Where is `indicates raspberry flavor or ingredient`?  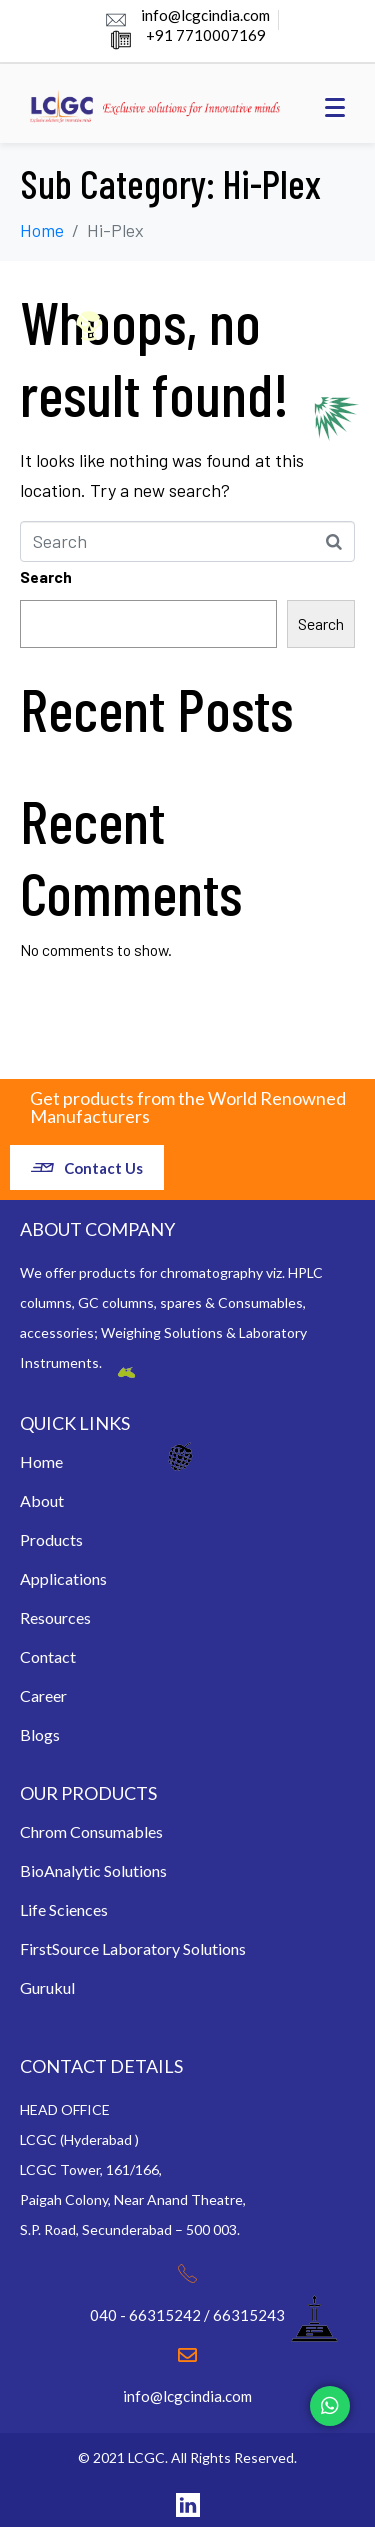 indicates raspberry flavor or ingredient is located at coordinates (180, 1456).